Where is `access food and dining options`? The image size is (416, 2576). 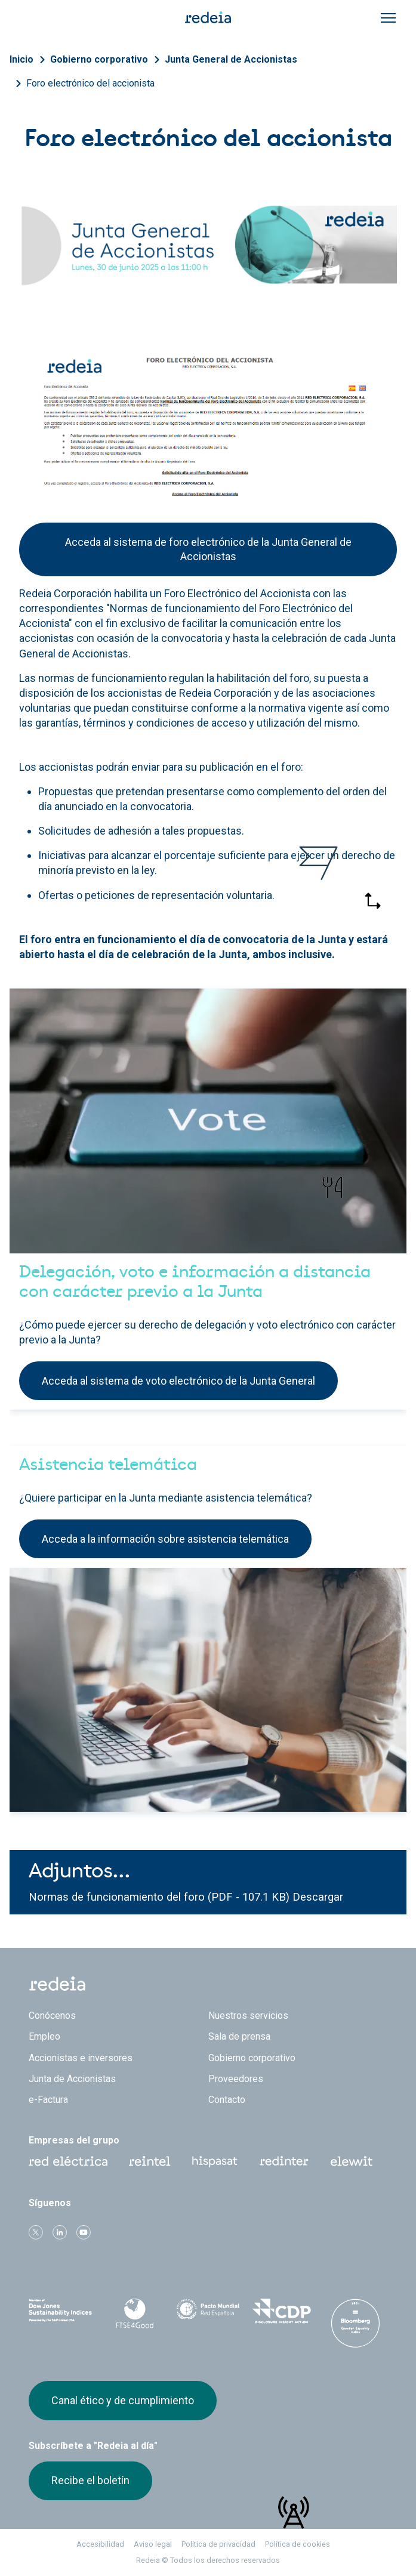 access food and dining options is located at coordinates (332, 1187).